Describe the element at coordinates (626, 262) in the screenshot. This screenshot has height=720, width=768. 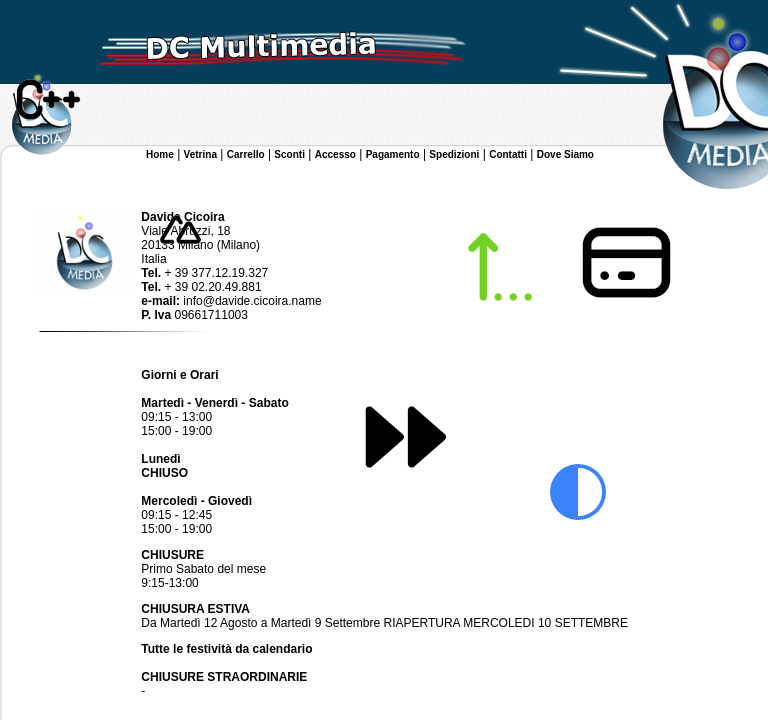
I see `manage payment methods` at that location.